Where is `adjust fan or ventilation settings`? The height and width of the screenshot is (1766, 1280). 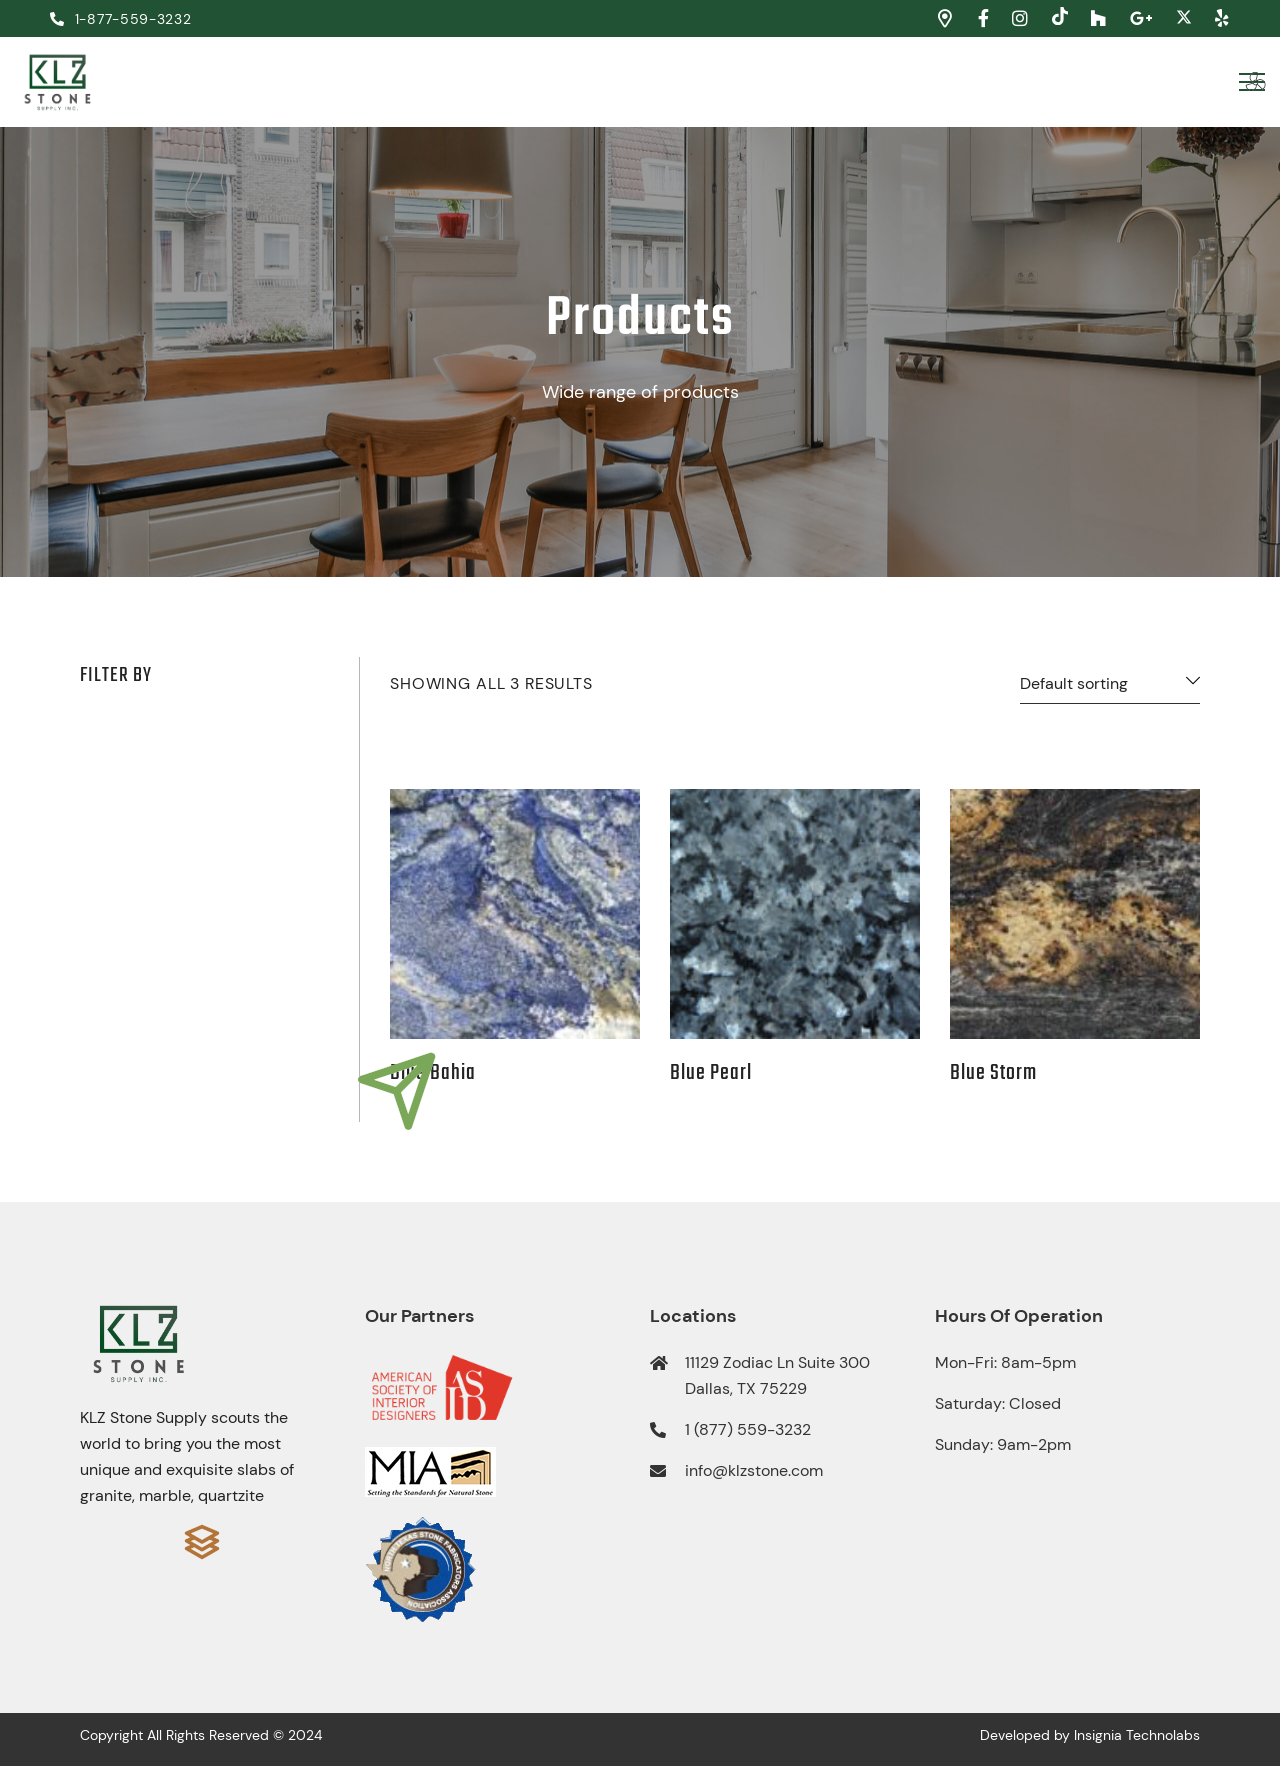
adjust fan or ventilation settings is located at coordinates (1255, 82).